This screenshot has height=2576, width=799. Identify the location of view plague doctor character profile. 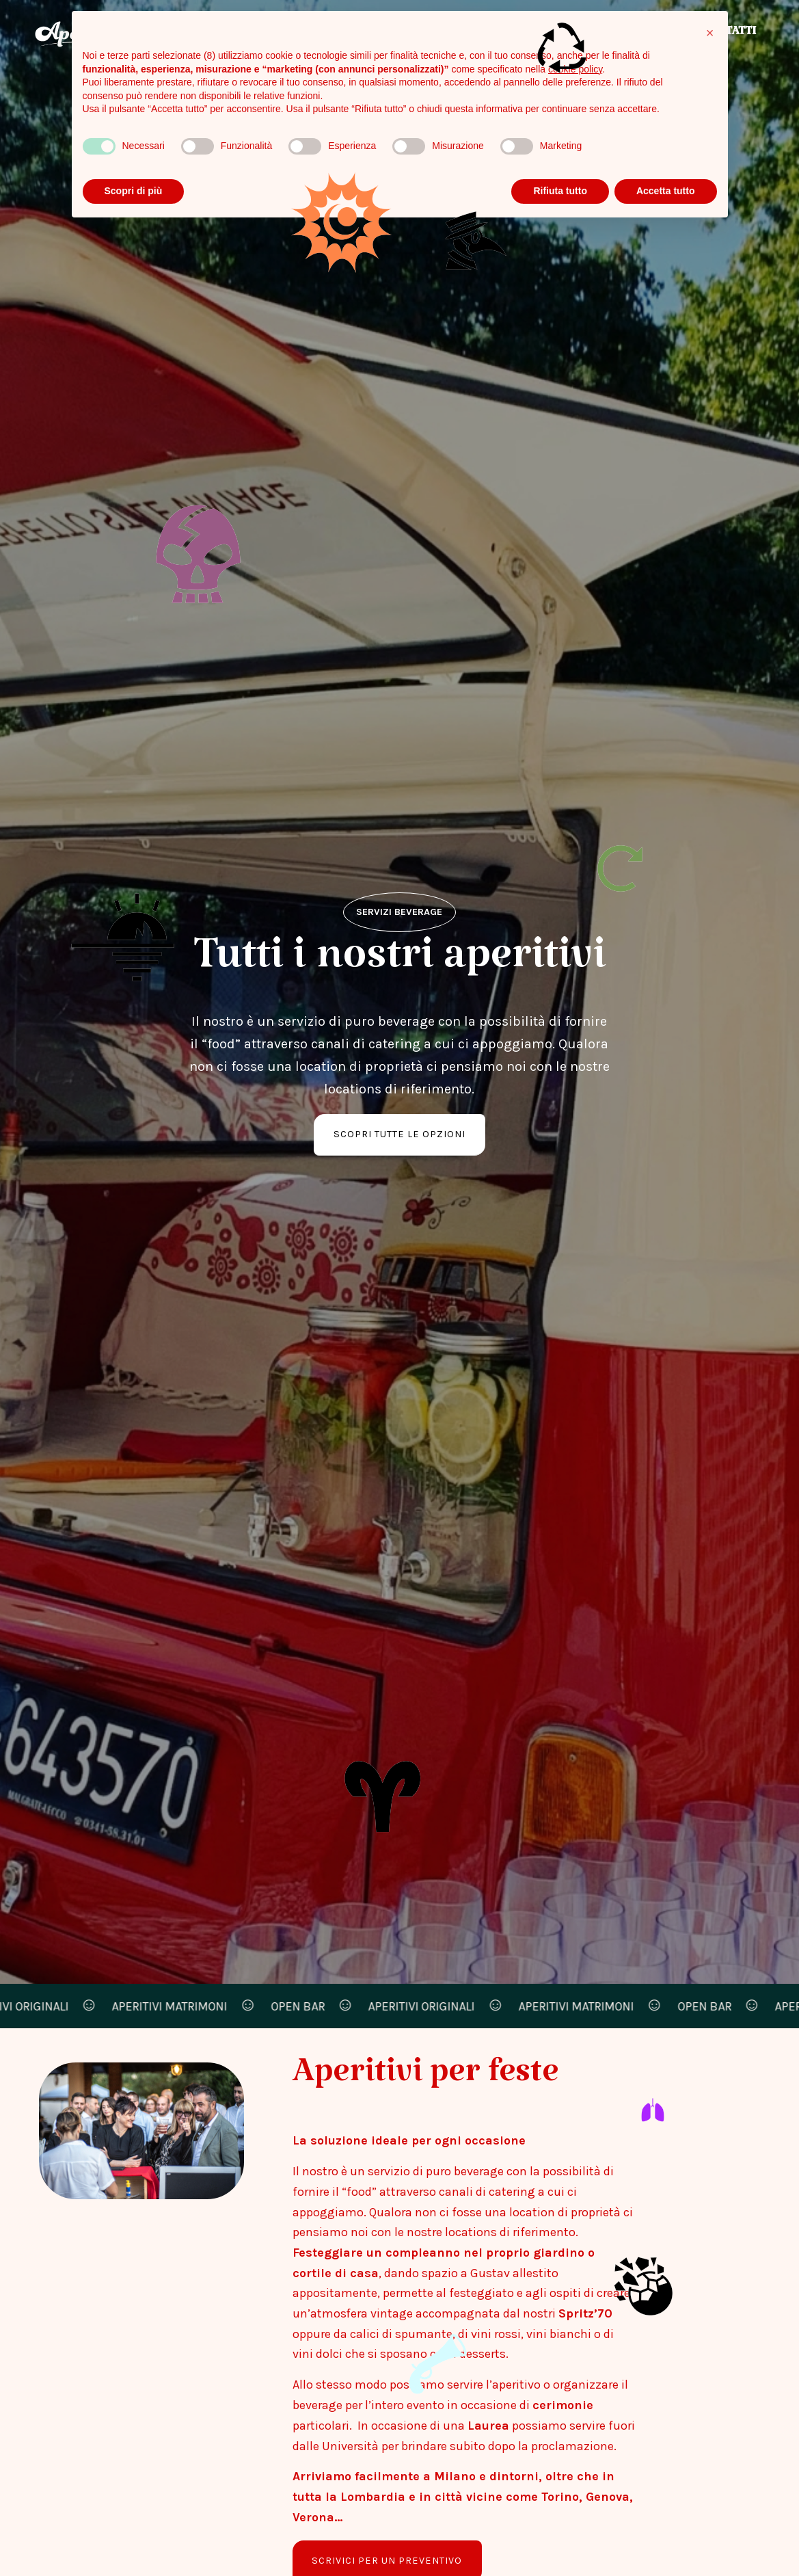
(476, 240).